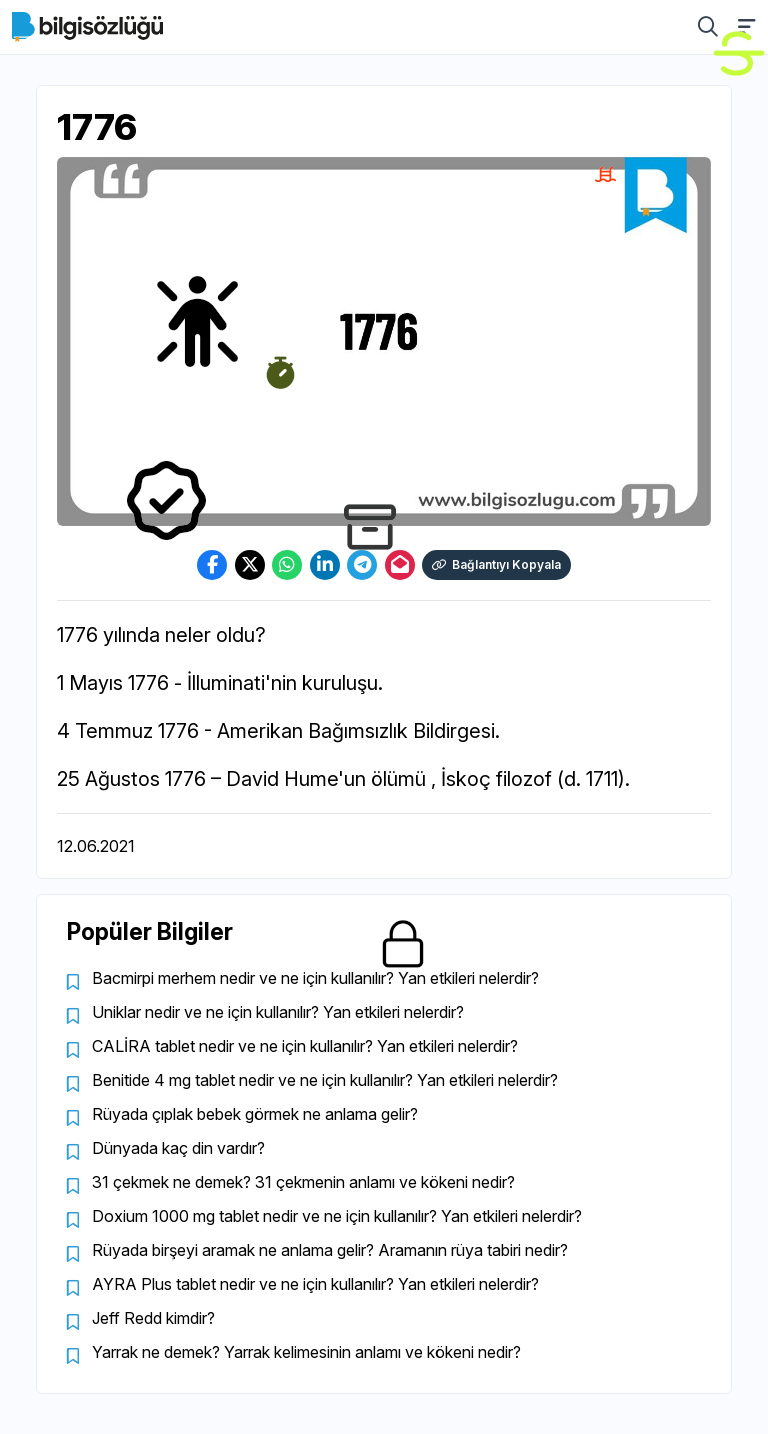 Image resolution: width=768 pixels, height=1434 pixels. I want to click on apply strikethrough formatting to selected text, so click(739, 54).